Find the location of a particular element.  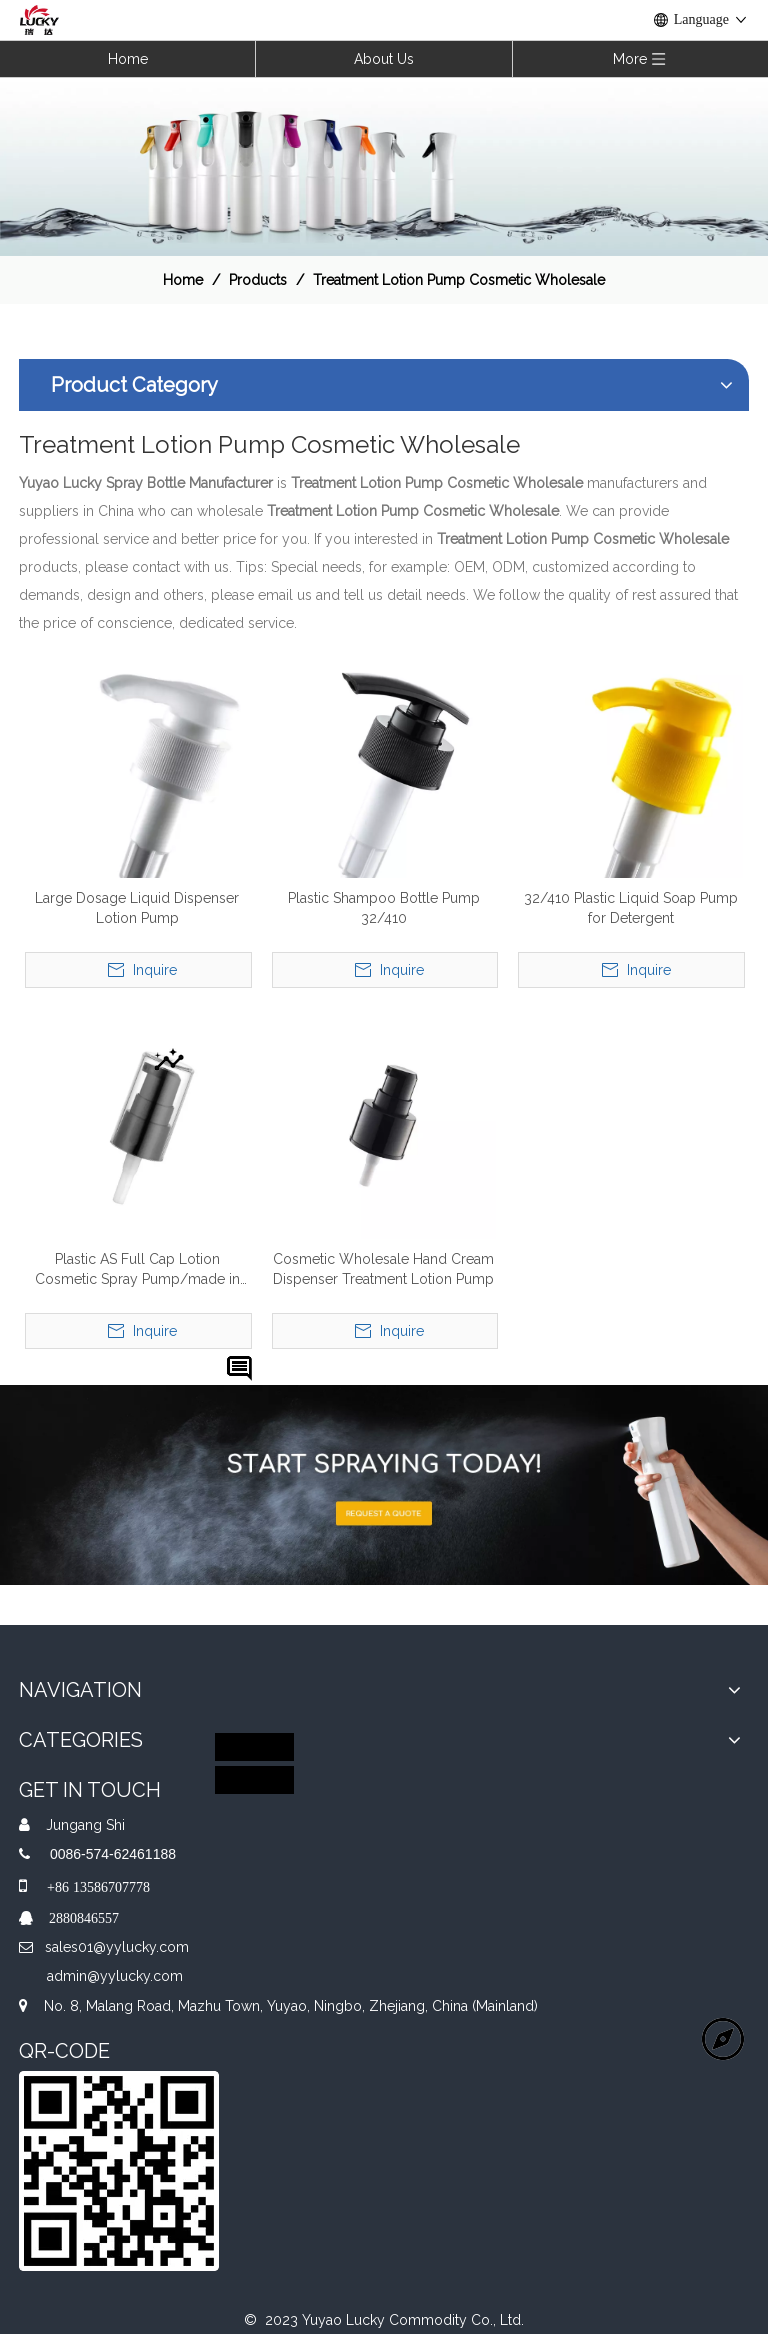

leave a comment is located at coordinates (239, 1368).